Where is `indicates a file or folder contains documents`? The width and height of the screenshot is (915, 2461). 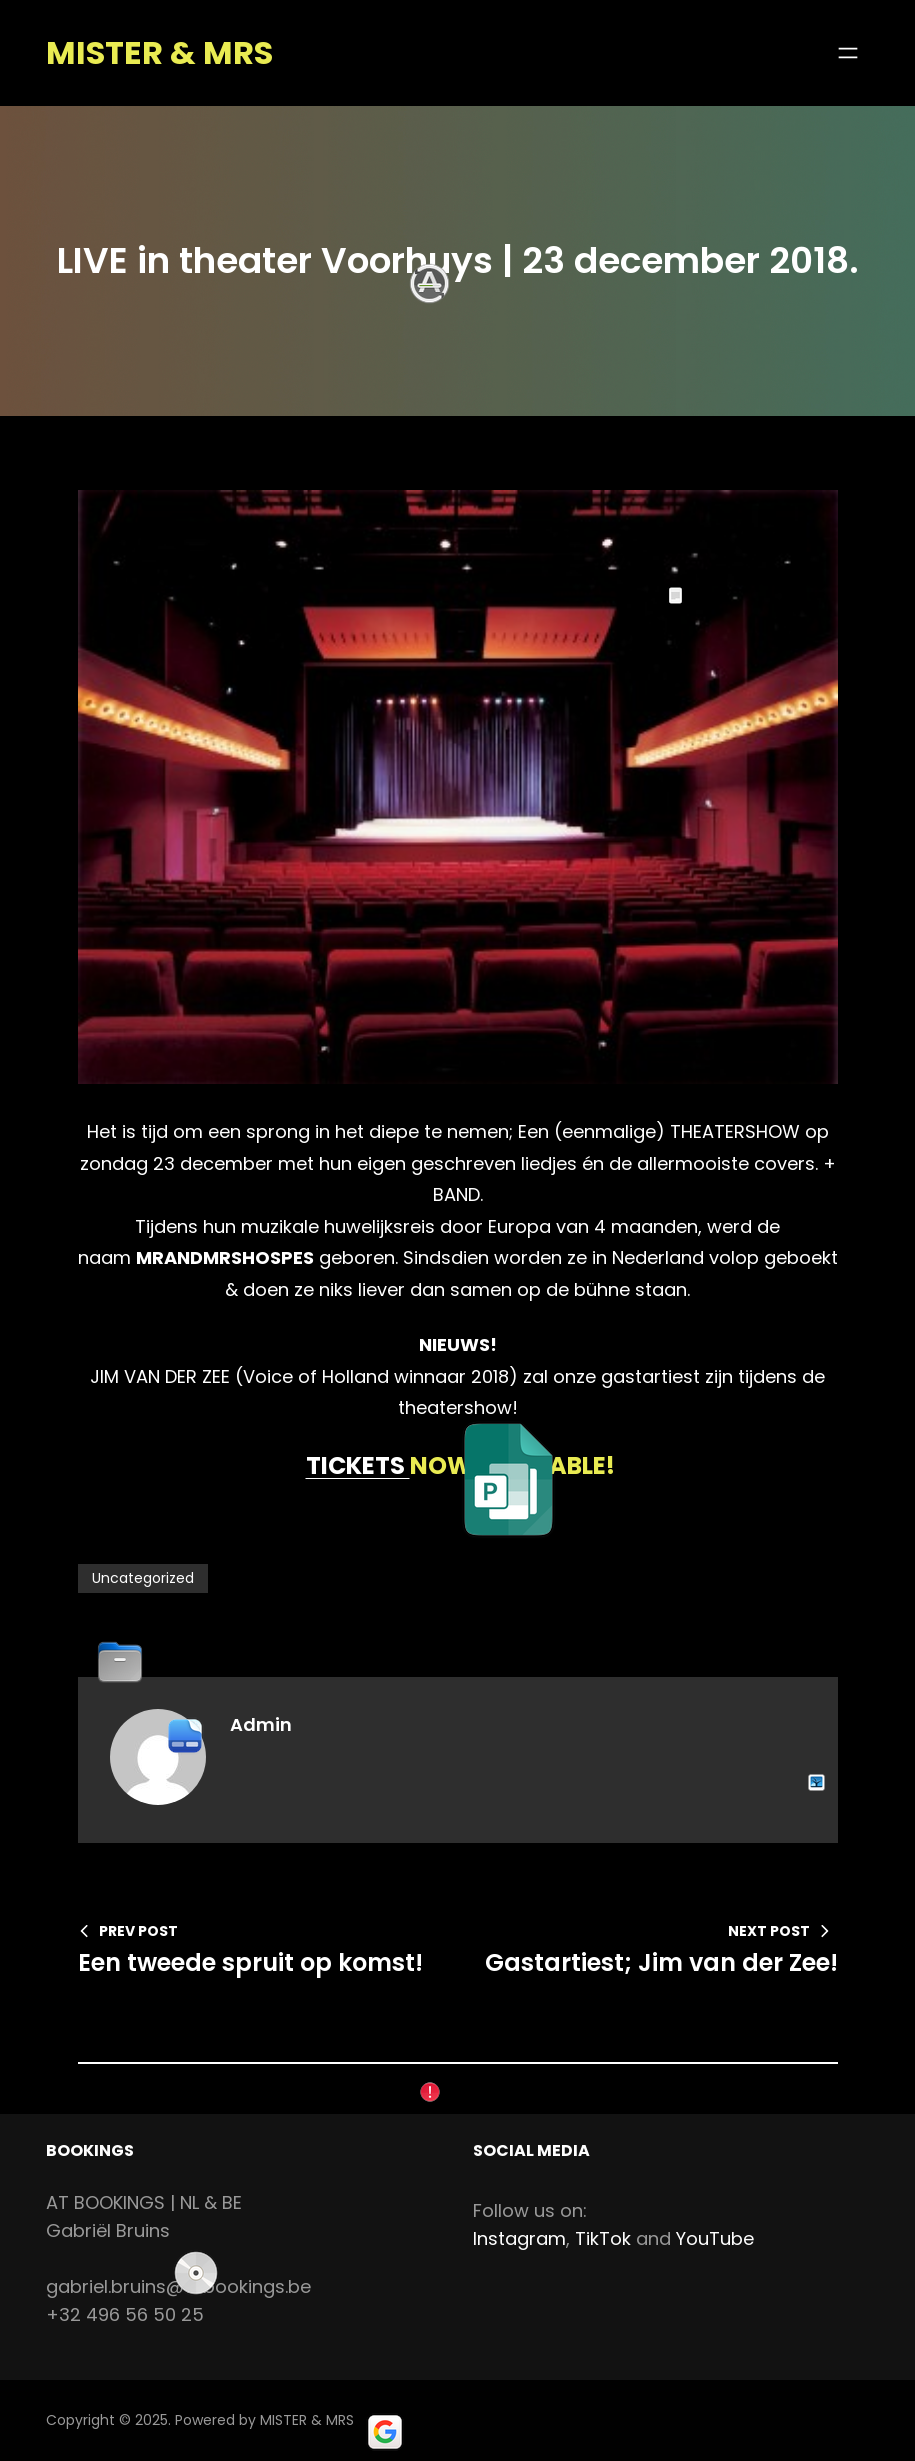
indicates a file or folder contains documents is located at coordinates (675, 595).